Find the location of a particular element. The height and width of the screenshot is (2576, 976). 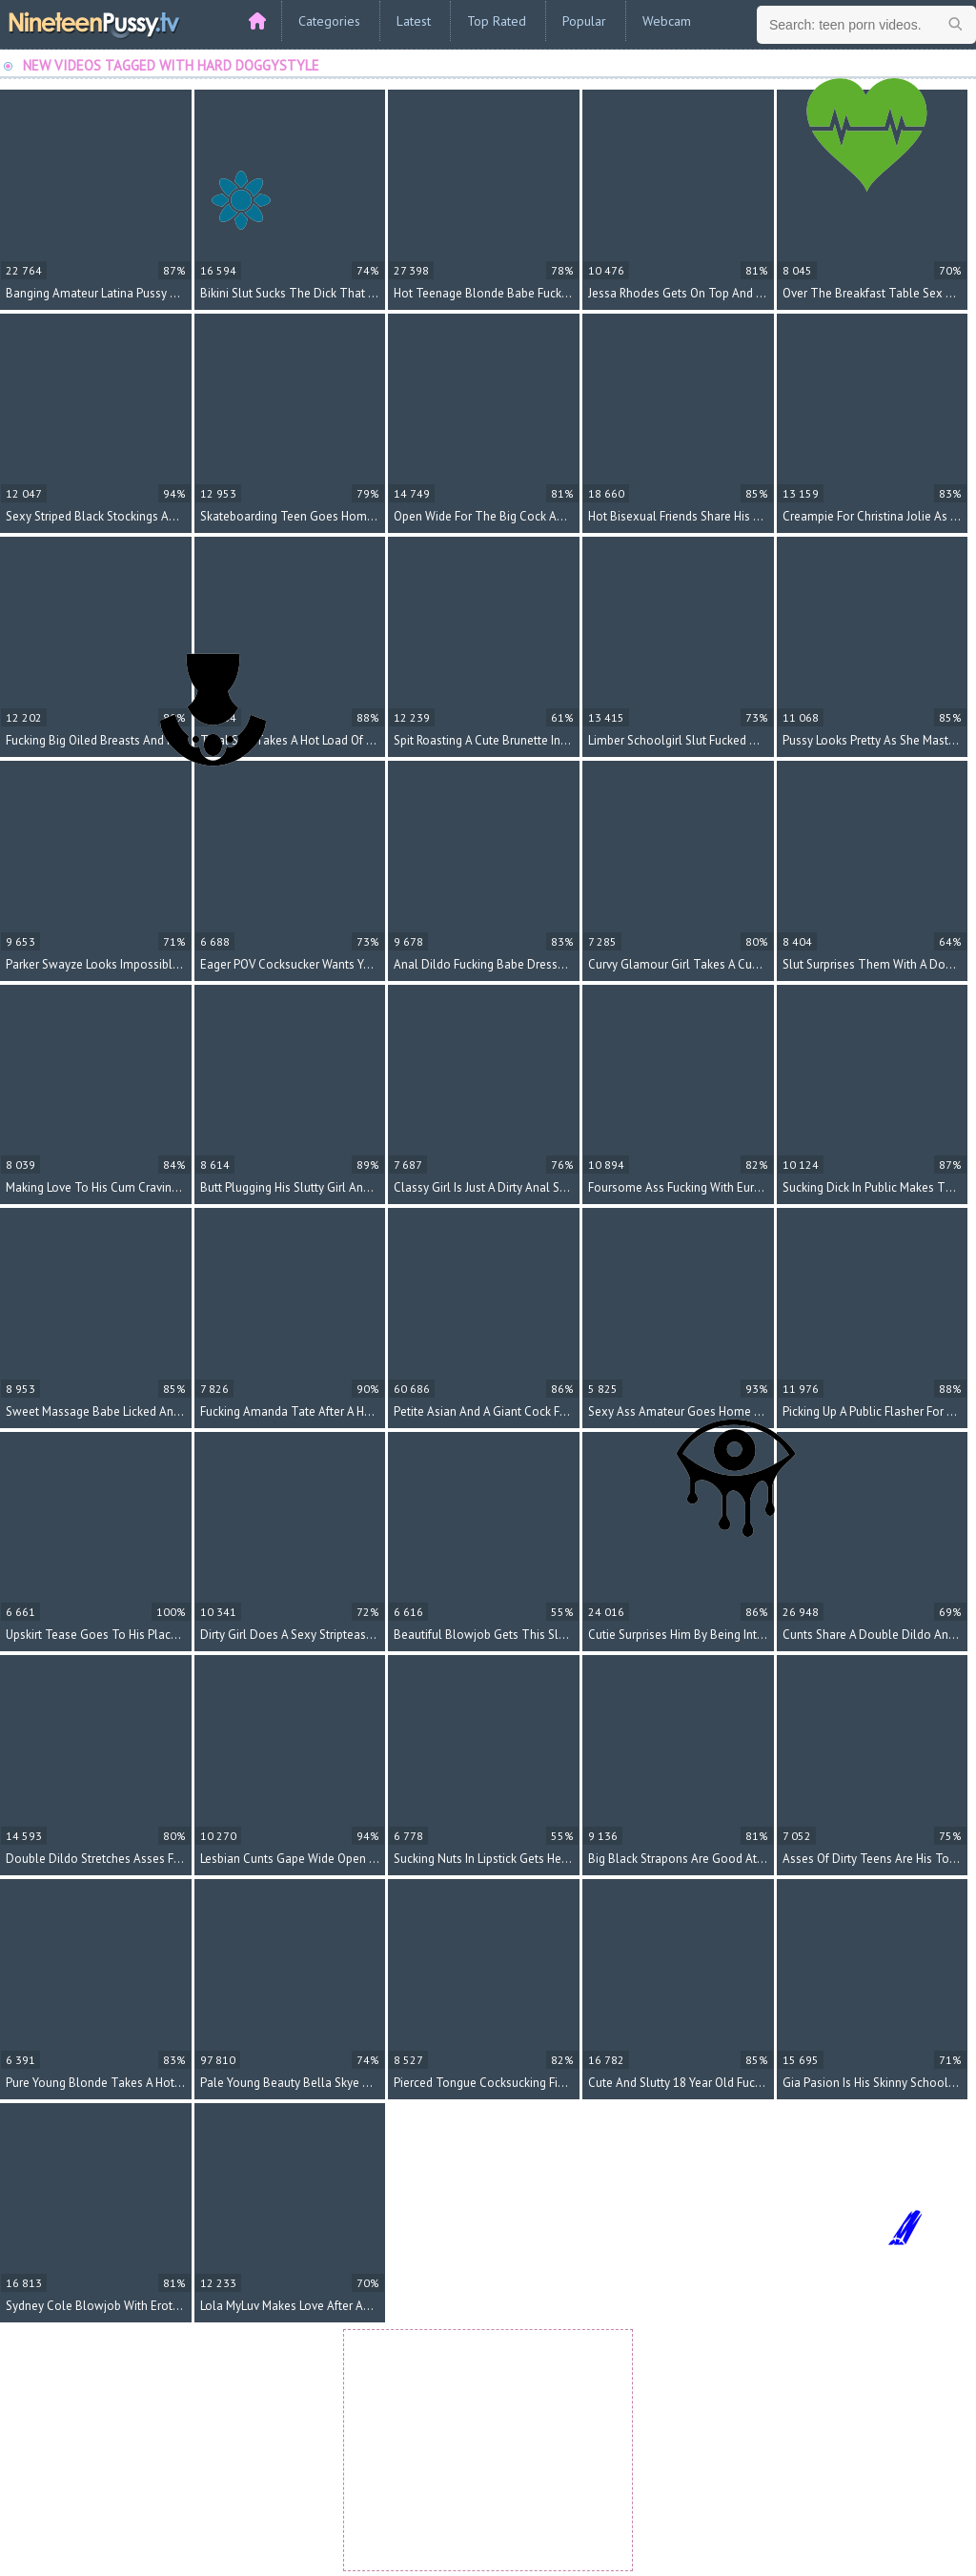

indicates a horror or gore content warning is located at coordinates (736, 1478).